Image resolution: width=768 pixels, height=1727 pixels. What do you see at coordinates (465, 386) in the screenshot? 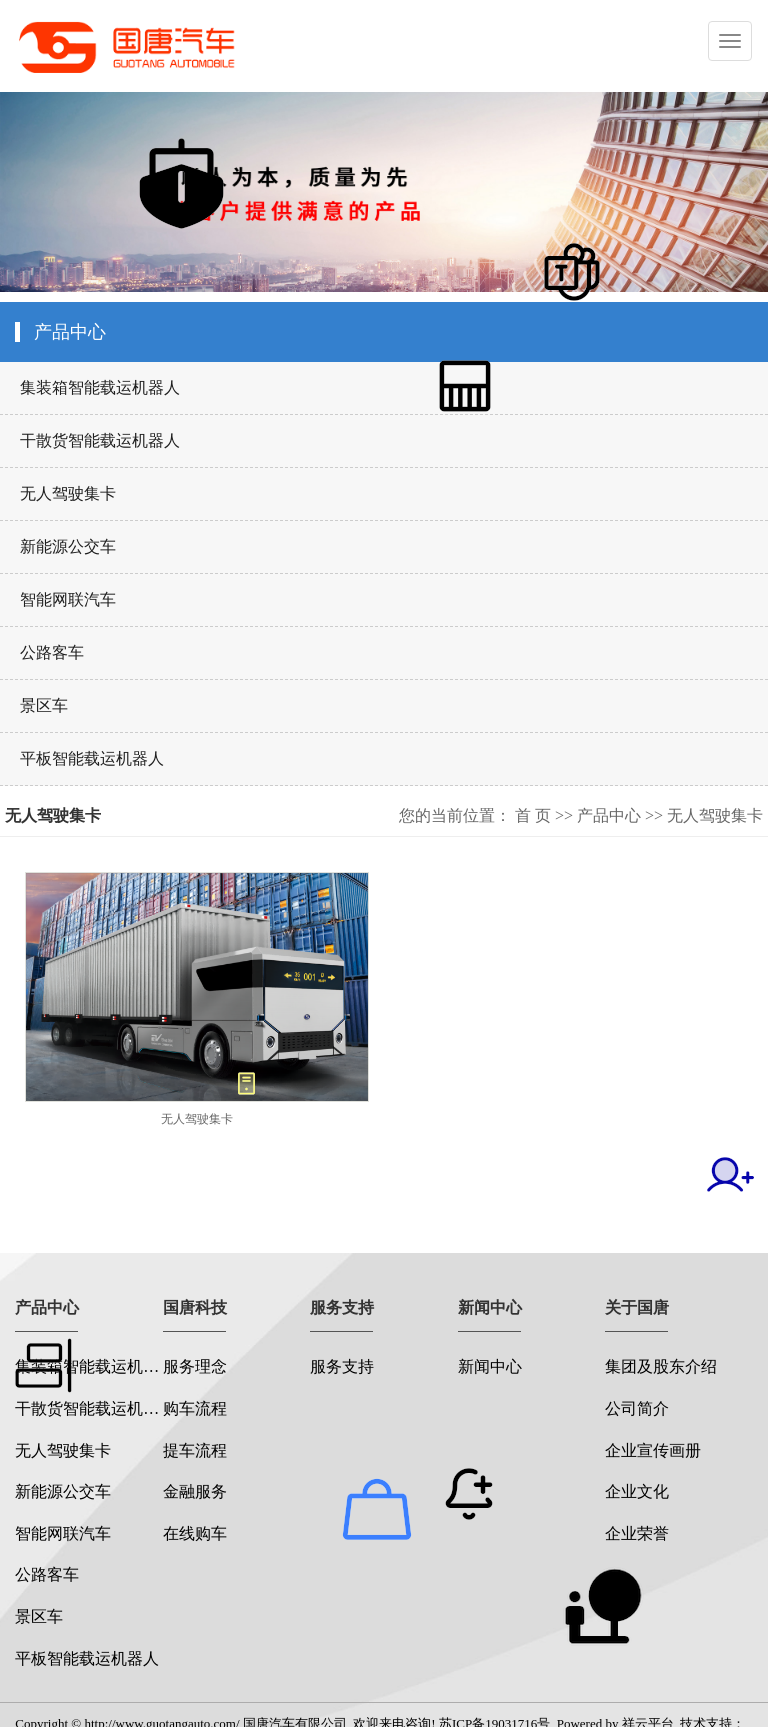
I see `toggle bottom panel visibility` at bounding box center [465, 386].